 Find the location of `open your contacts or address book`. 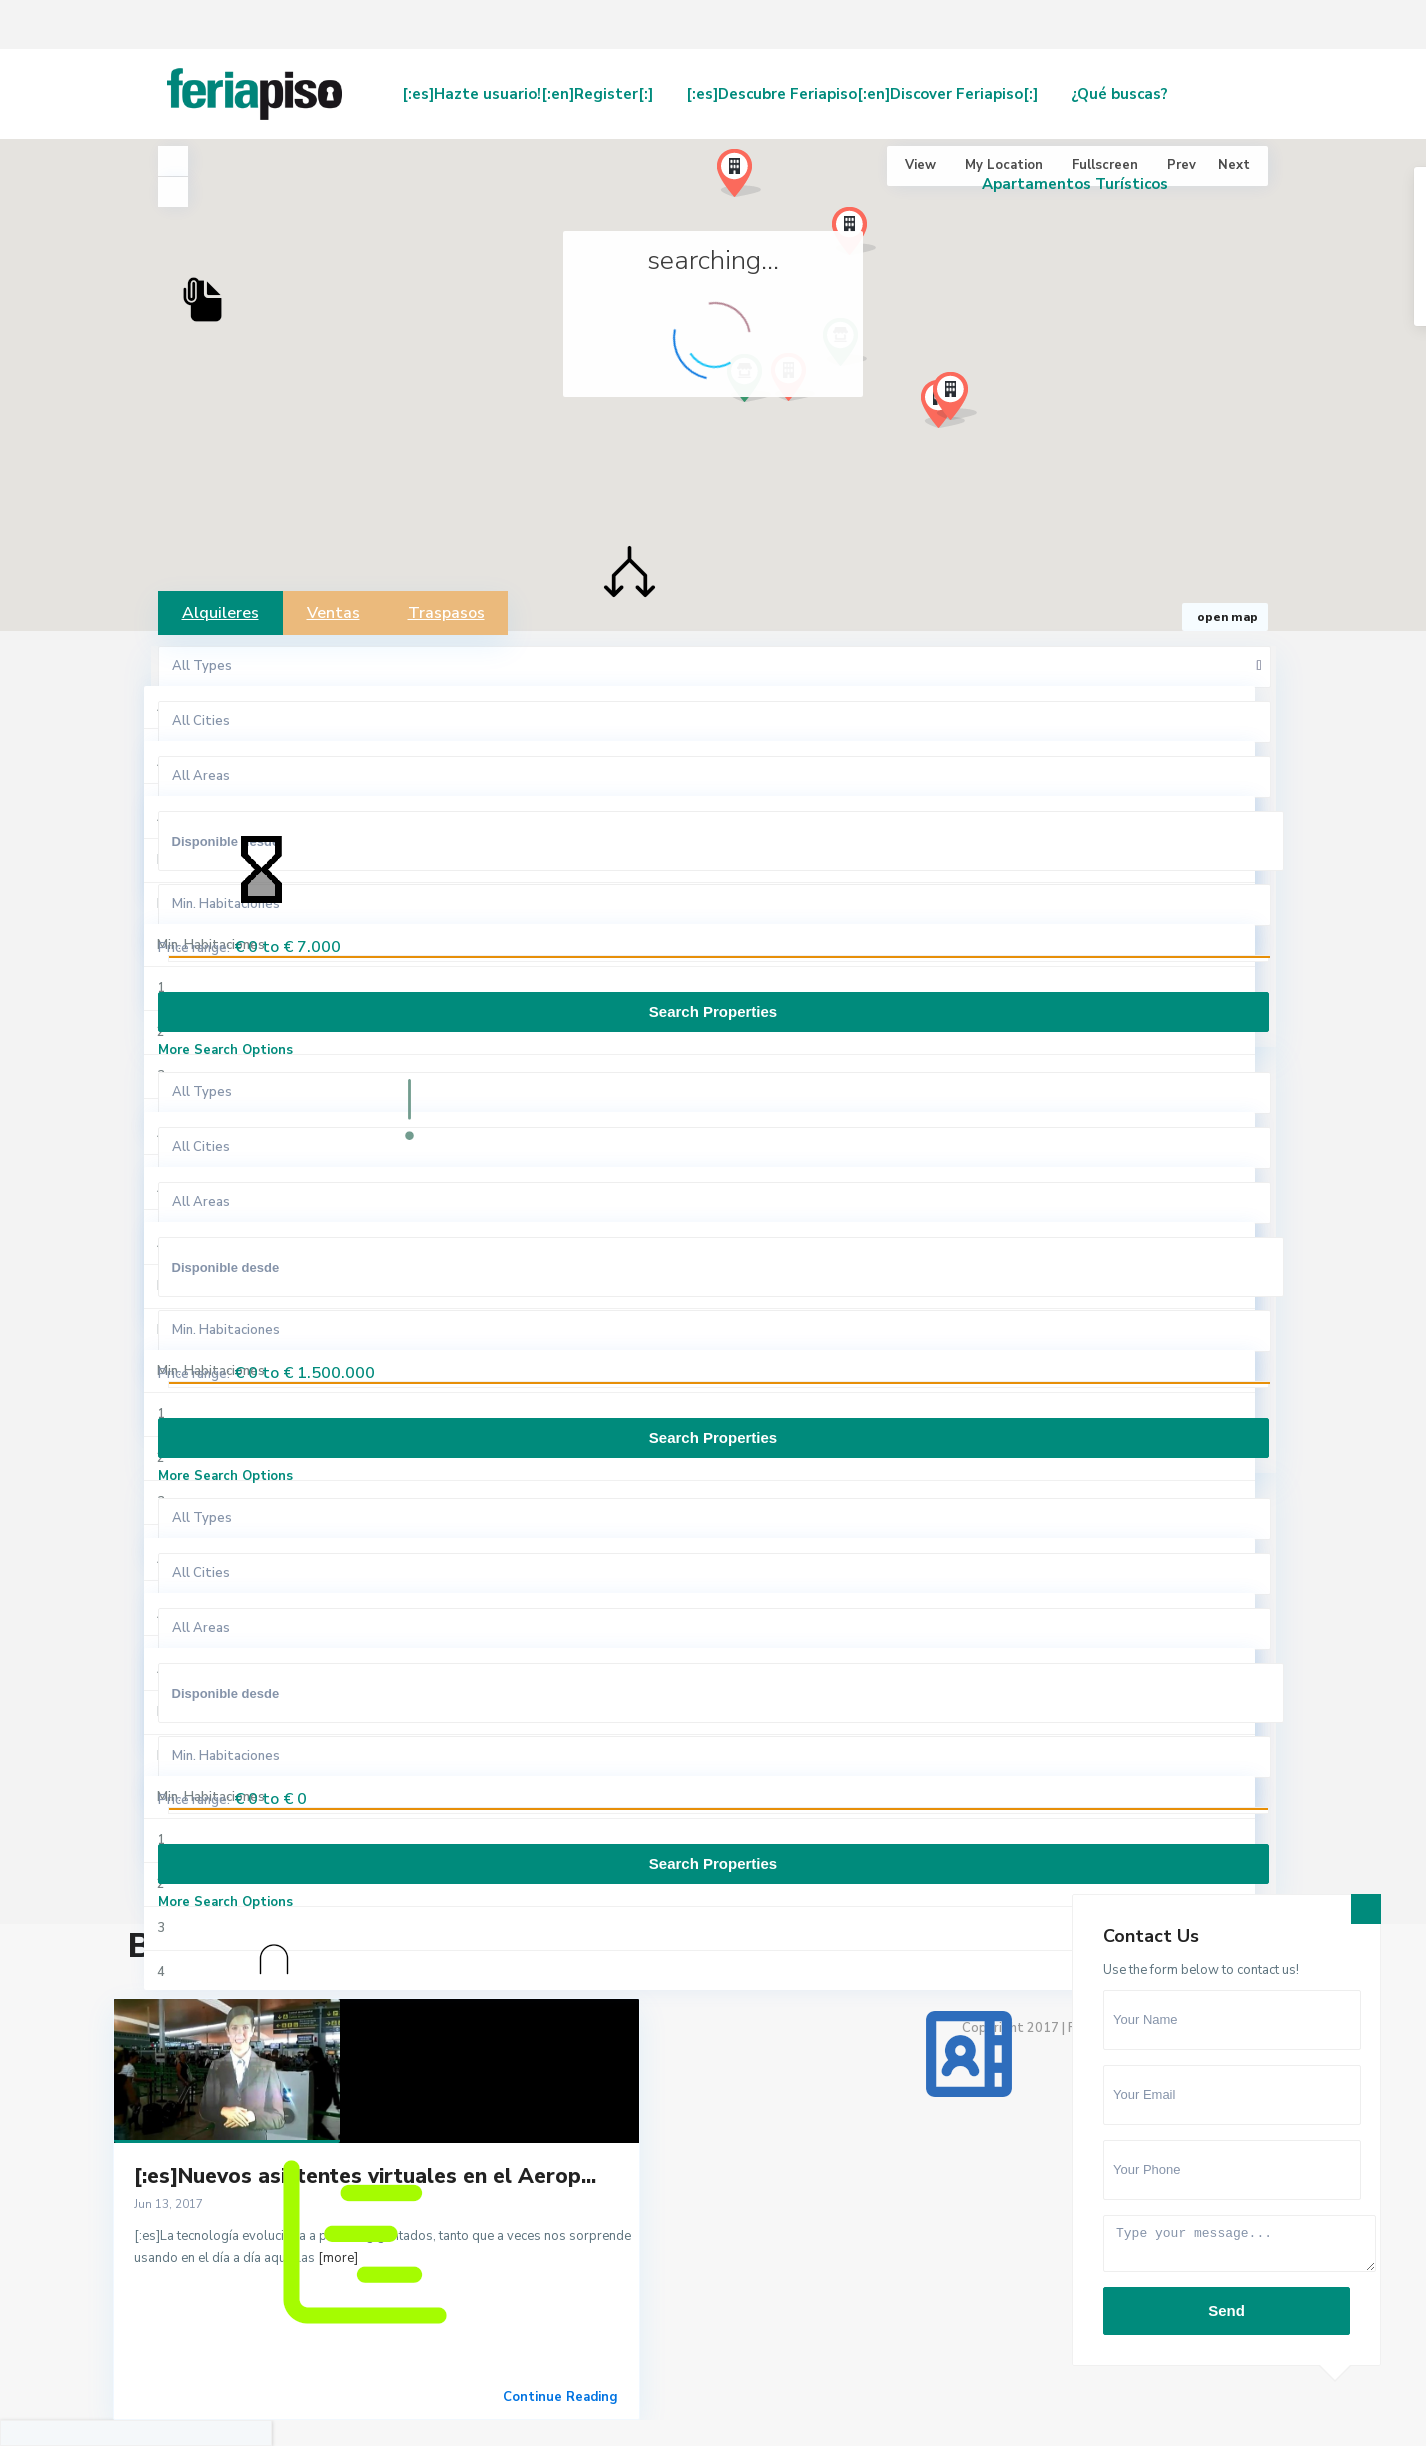

open your contacts or address book is located at coordinates (969, 2054).